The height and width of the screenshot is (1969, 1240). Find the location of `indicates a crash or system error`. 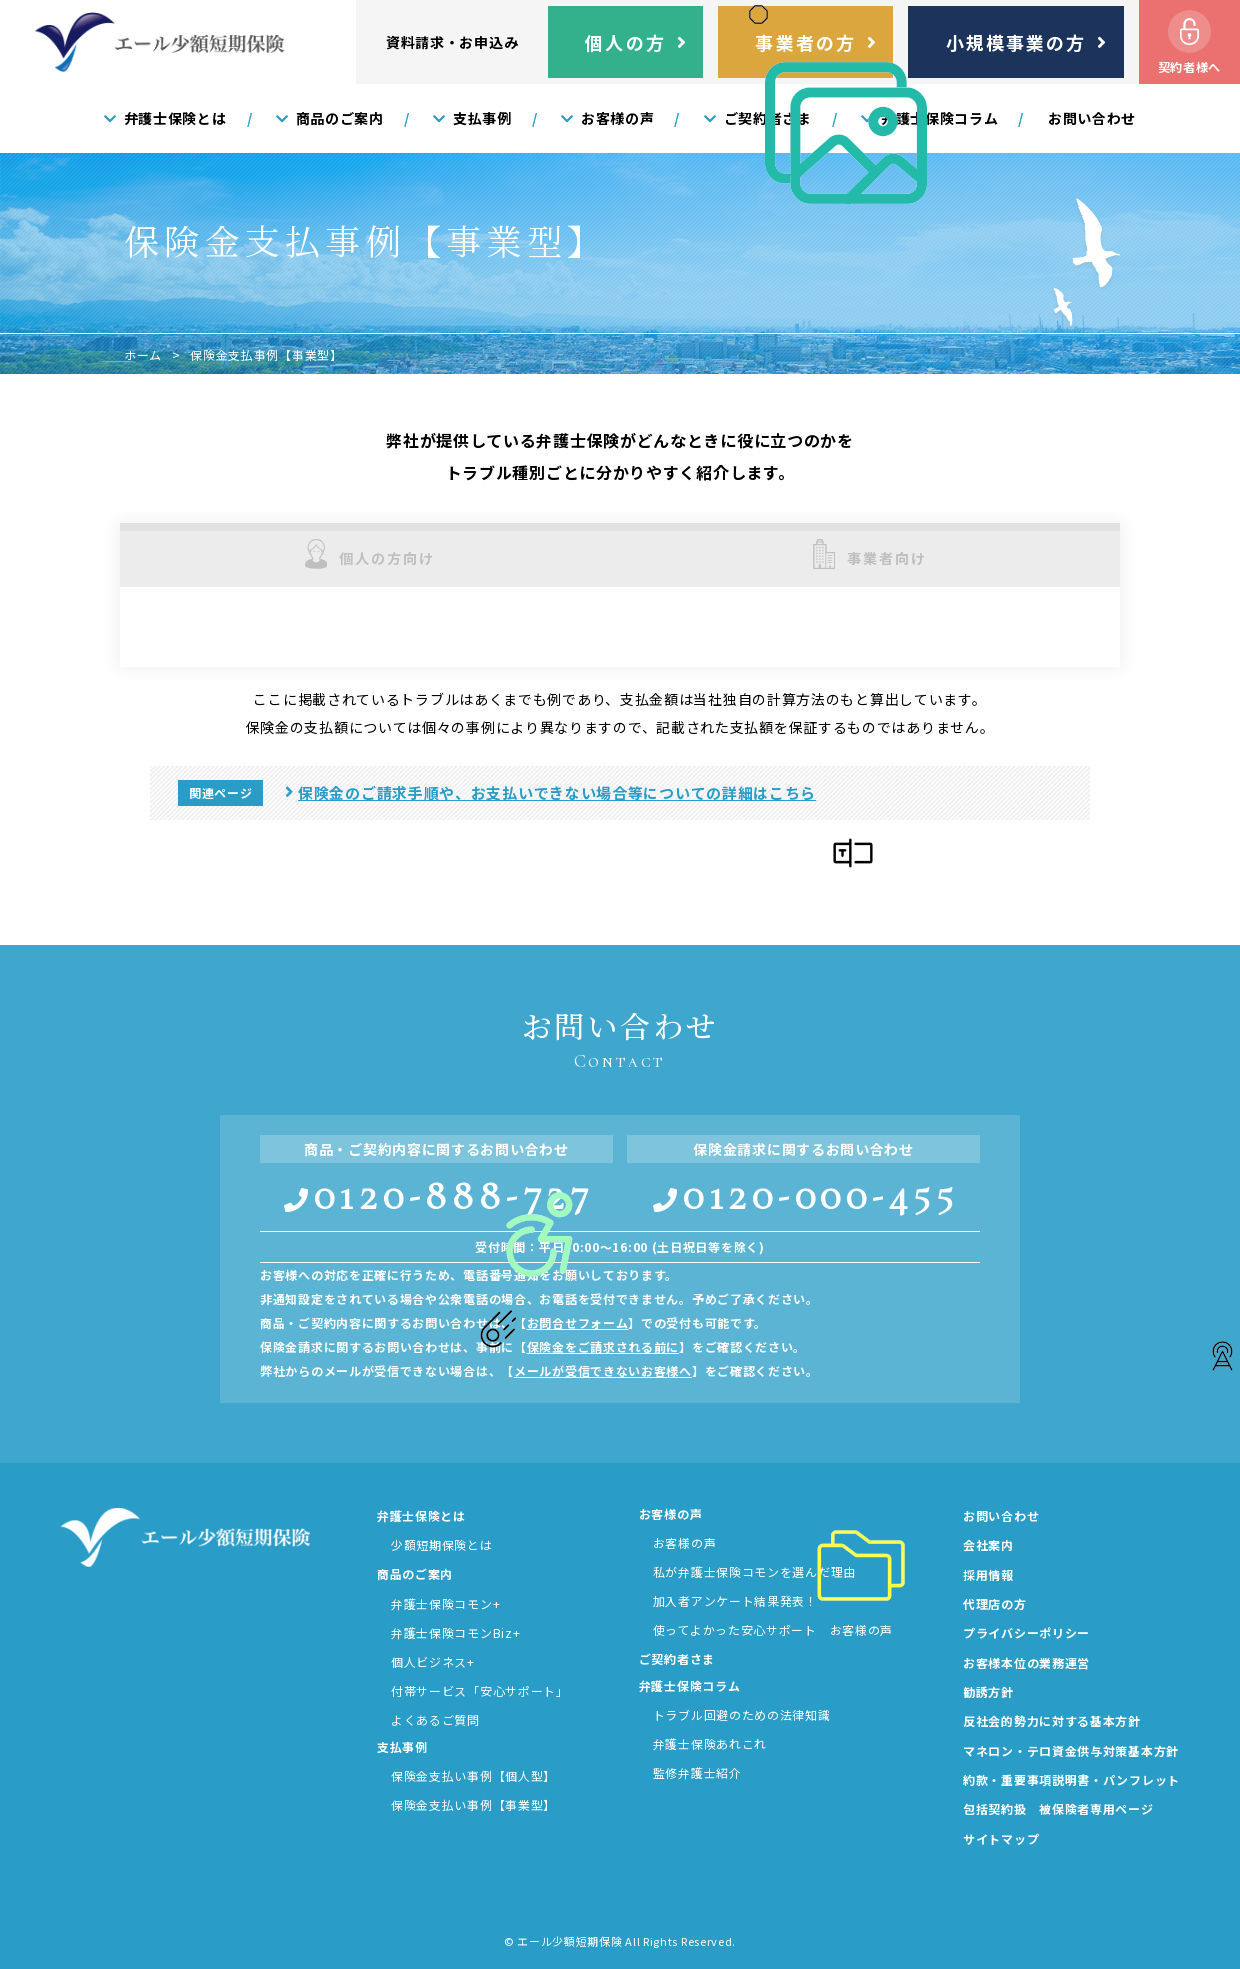

indicates a crash or system error is located at coordinates (498, 1329).